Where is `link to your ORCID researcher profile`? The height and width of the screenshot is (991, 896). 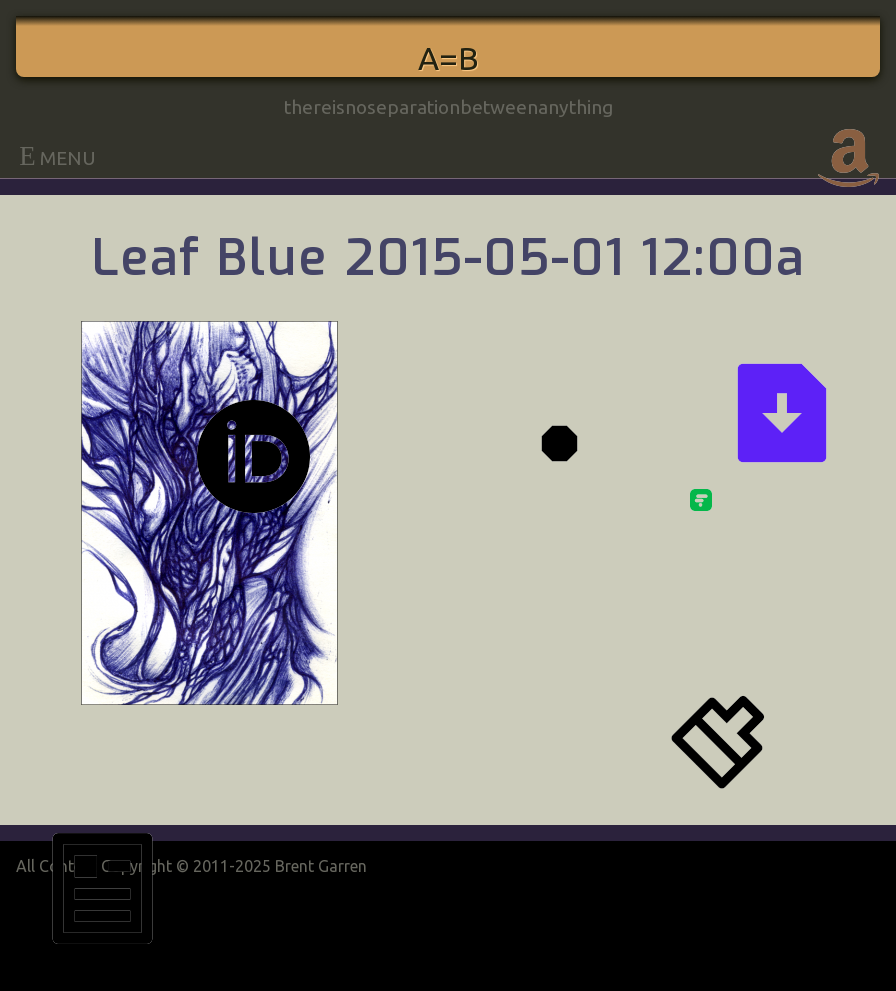 link to your ORCID researcher profile is located at coordinates (253, 456).